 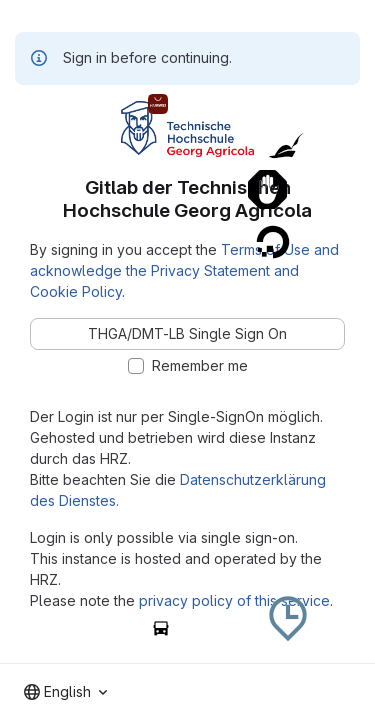 I want to click on view bus routes or public transit options, so click(x=161, y=628).